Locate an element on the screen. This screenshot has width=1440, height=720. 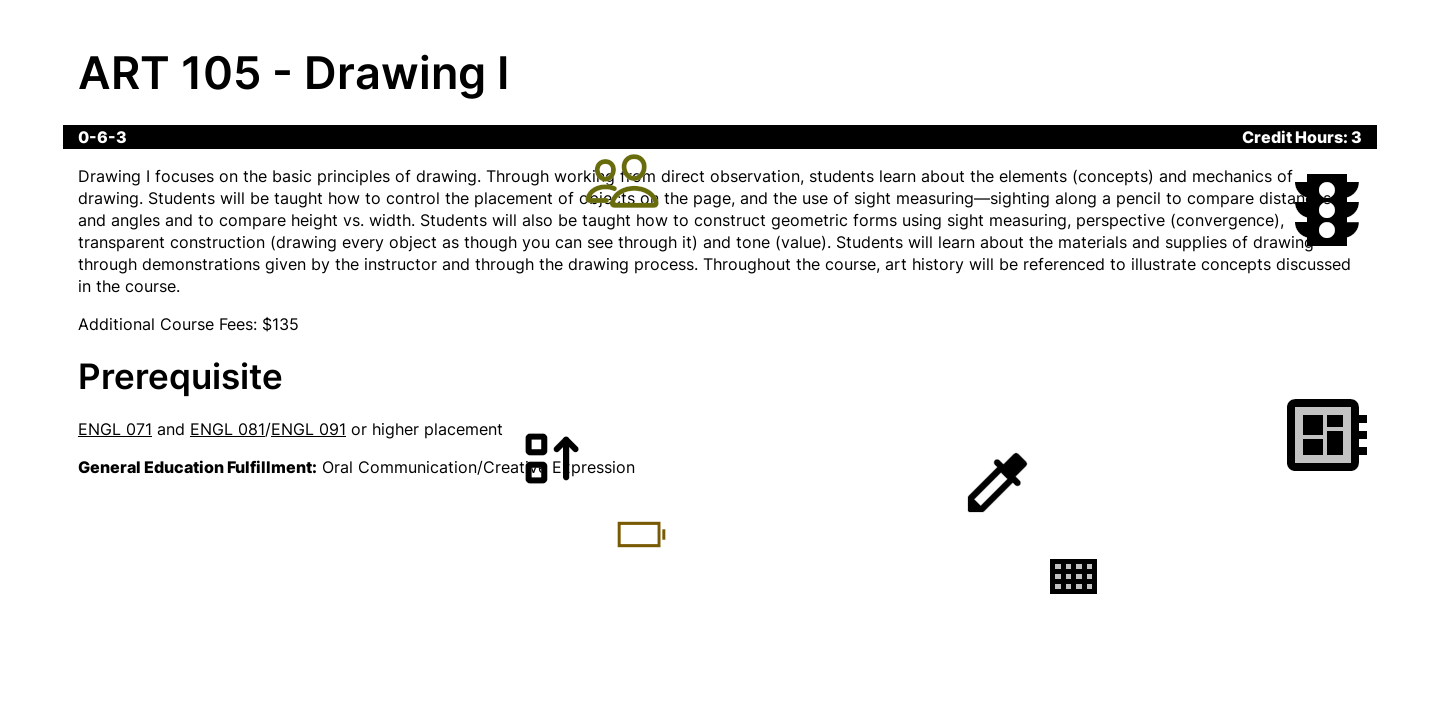
view contacts or friends list is located at coordinates (622, 181).